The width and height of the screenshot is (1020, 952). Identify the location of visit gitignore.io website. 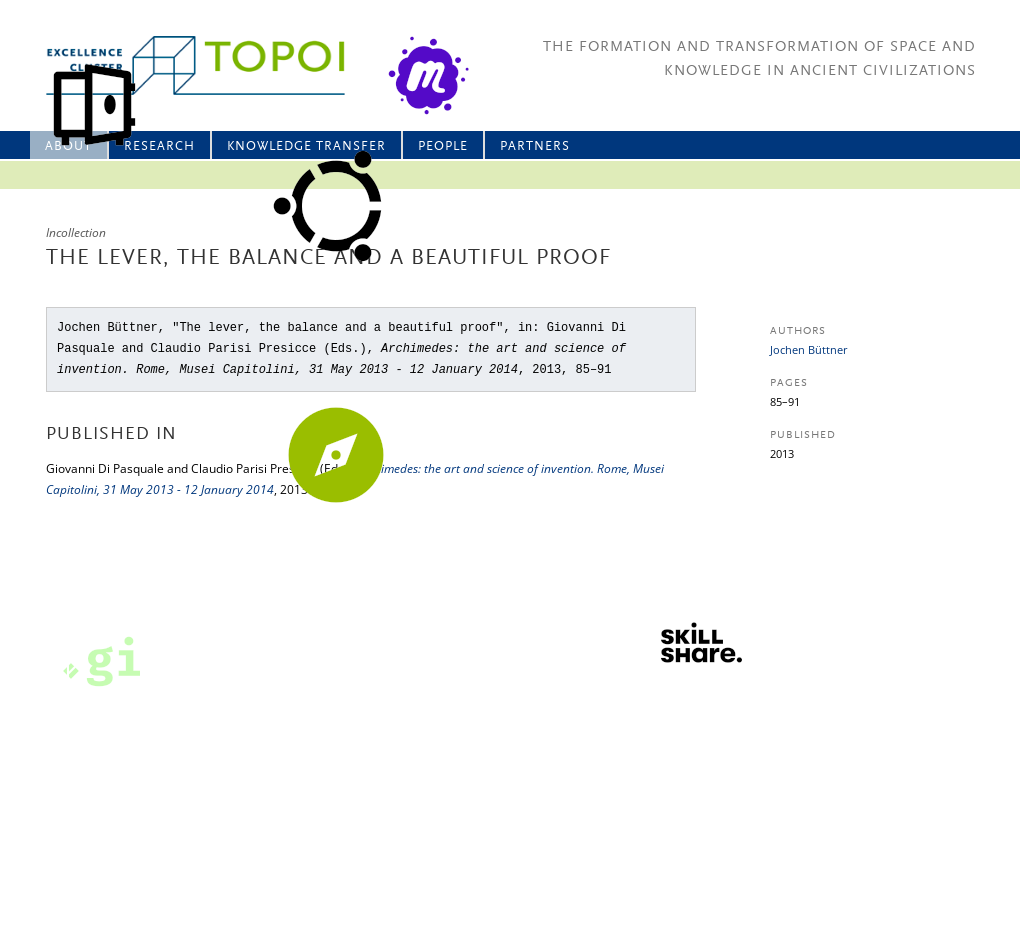
(101, 661).